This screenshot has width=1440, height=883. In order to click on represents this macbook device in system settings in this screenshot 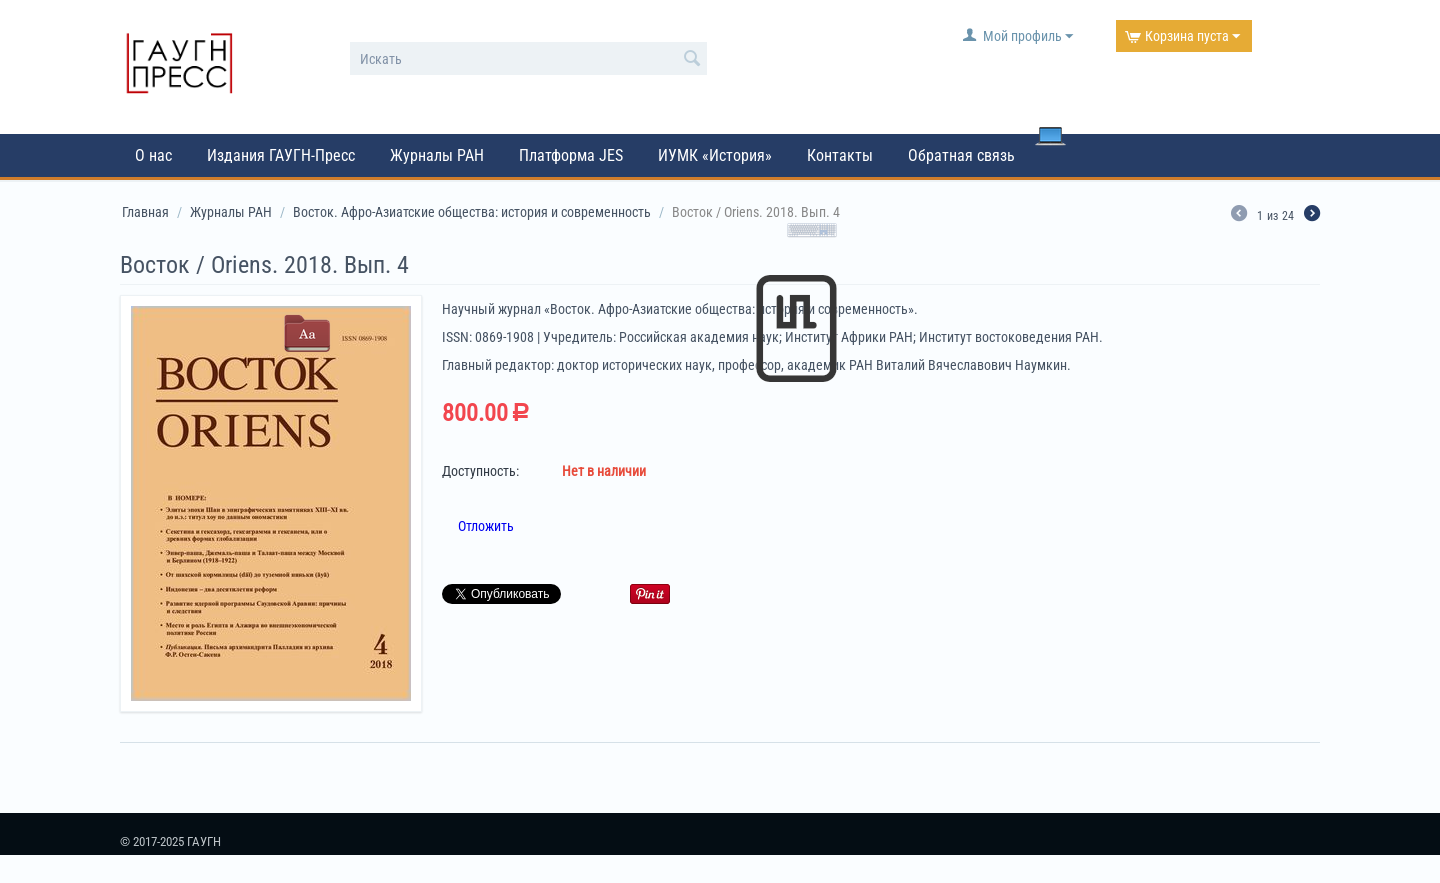, I will do `click(1050, 133)`.